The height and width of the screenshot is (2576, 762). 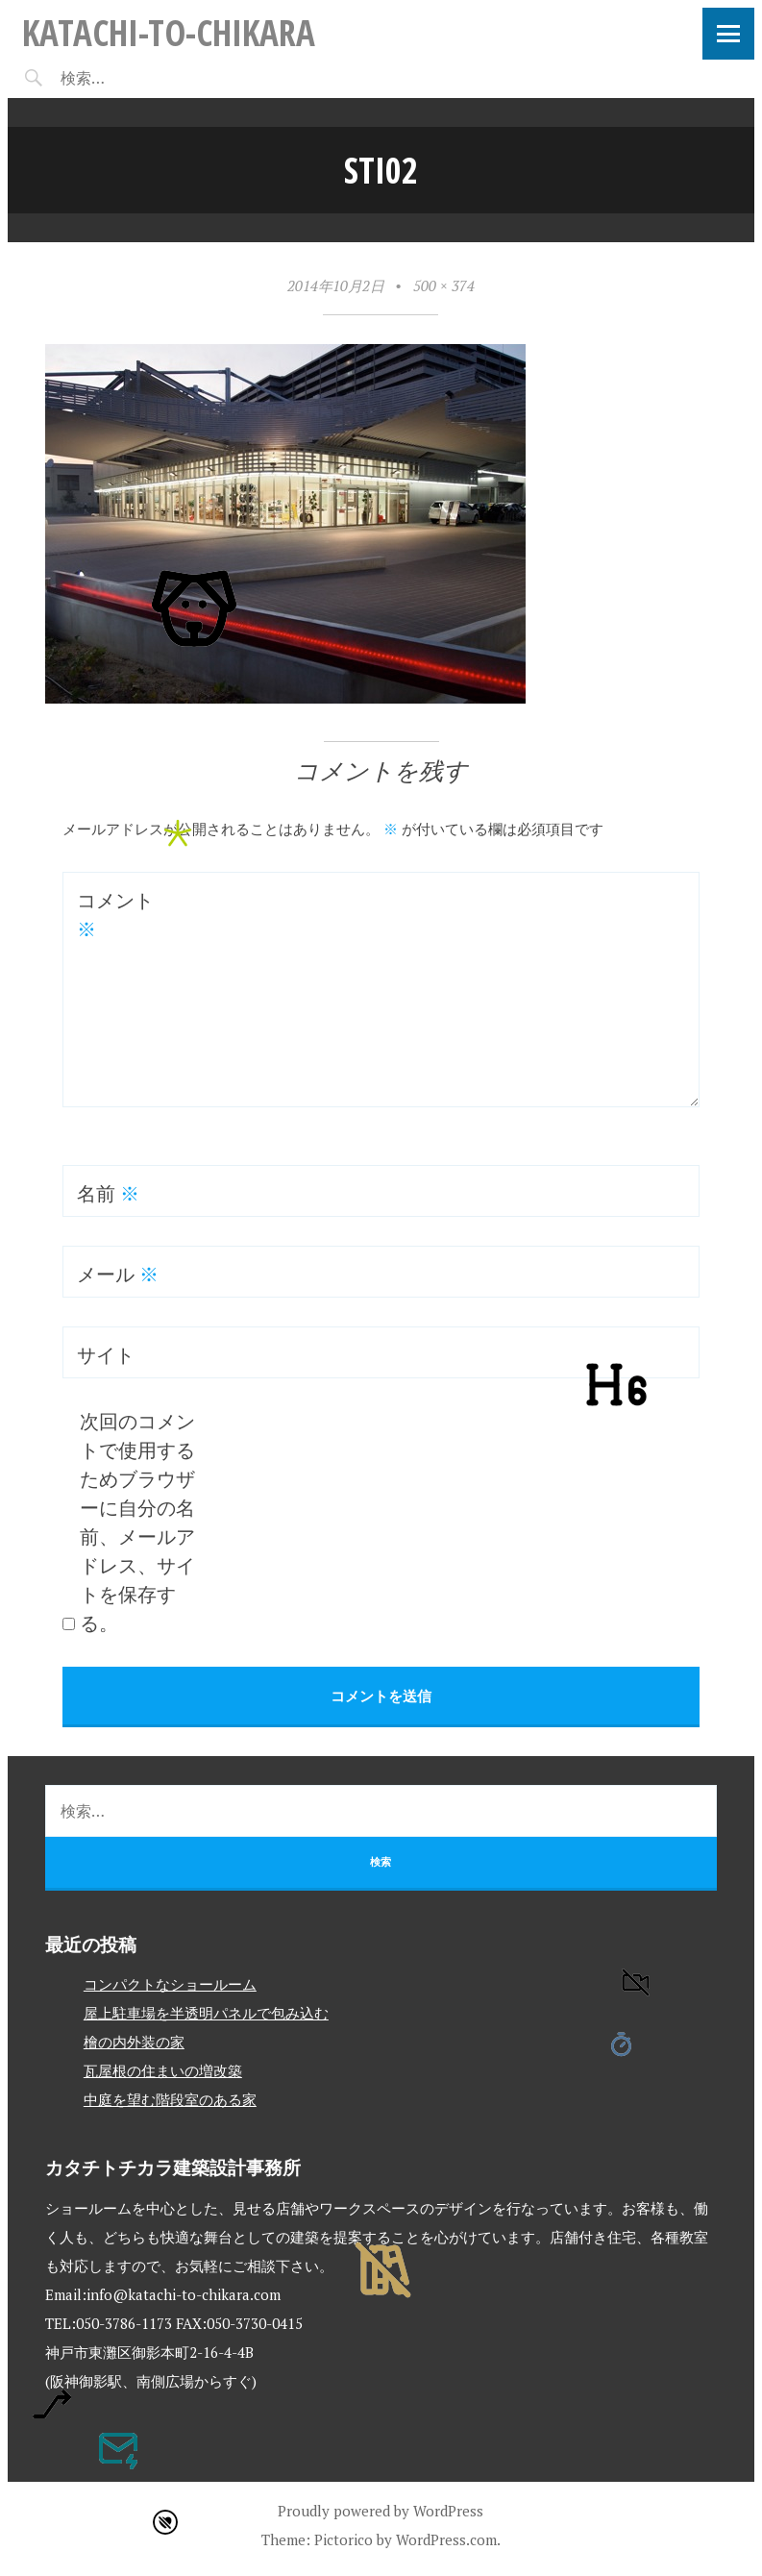 I want to click on view upward trend or growth, so click(x=52, y=2405).